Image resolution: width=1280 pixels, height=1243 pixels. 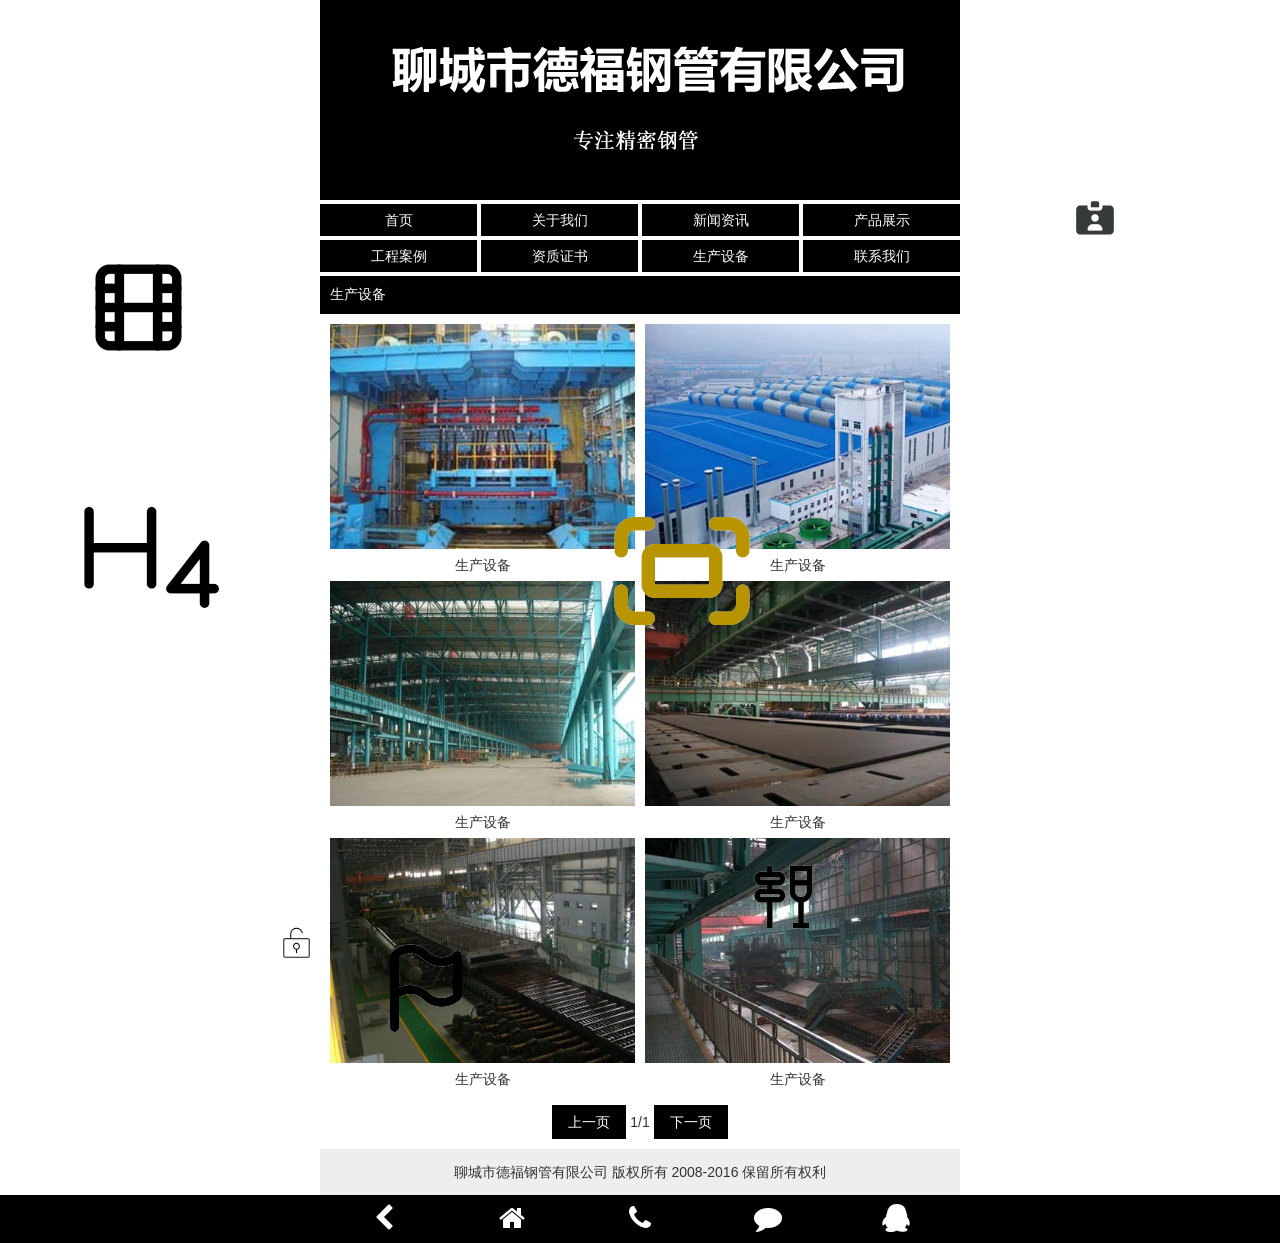 What do you see at coordinates (1095, 220) in the screenshot?
I see `view user profile or identification` at bounding box center [1095, 220].